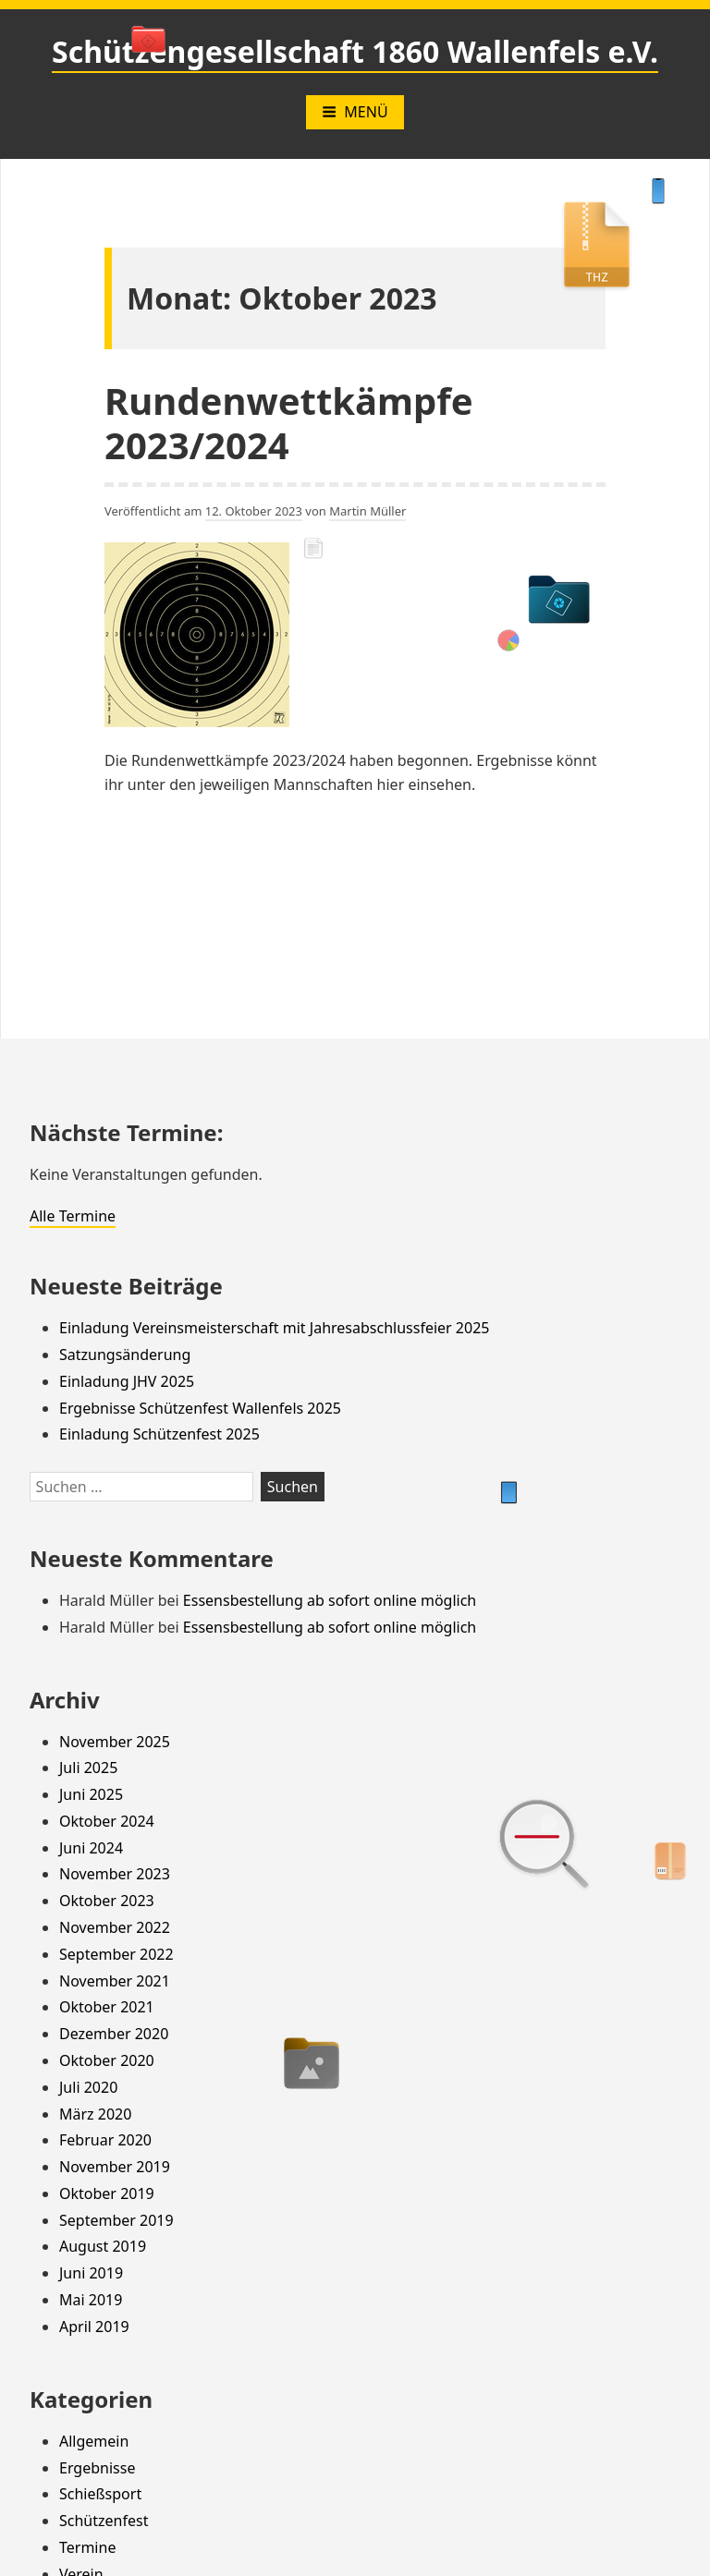  I want to click on open adobe photoshop elements project folder, so click(558, 601).